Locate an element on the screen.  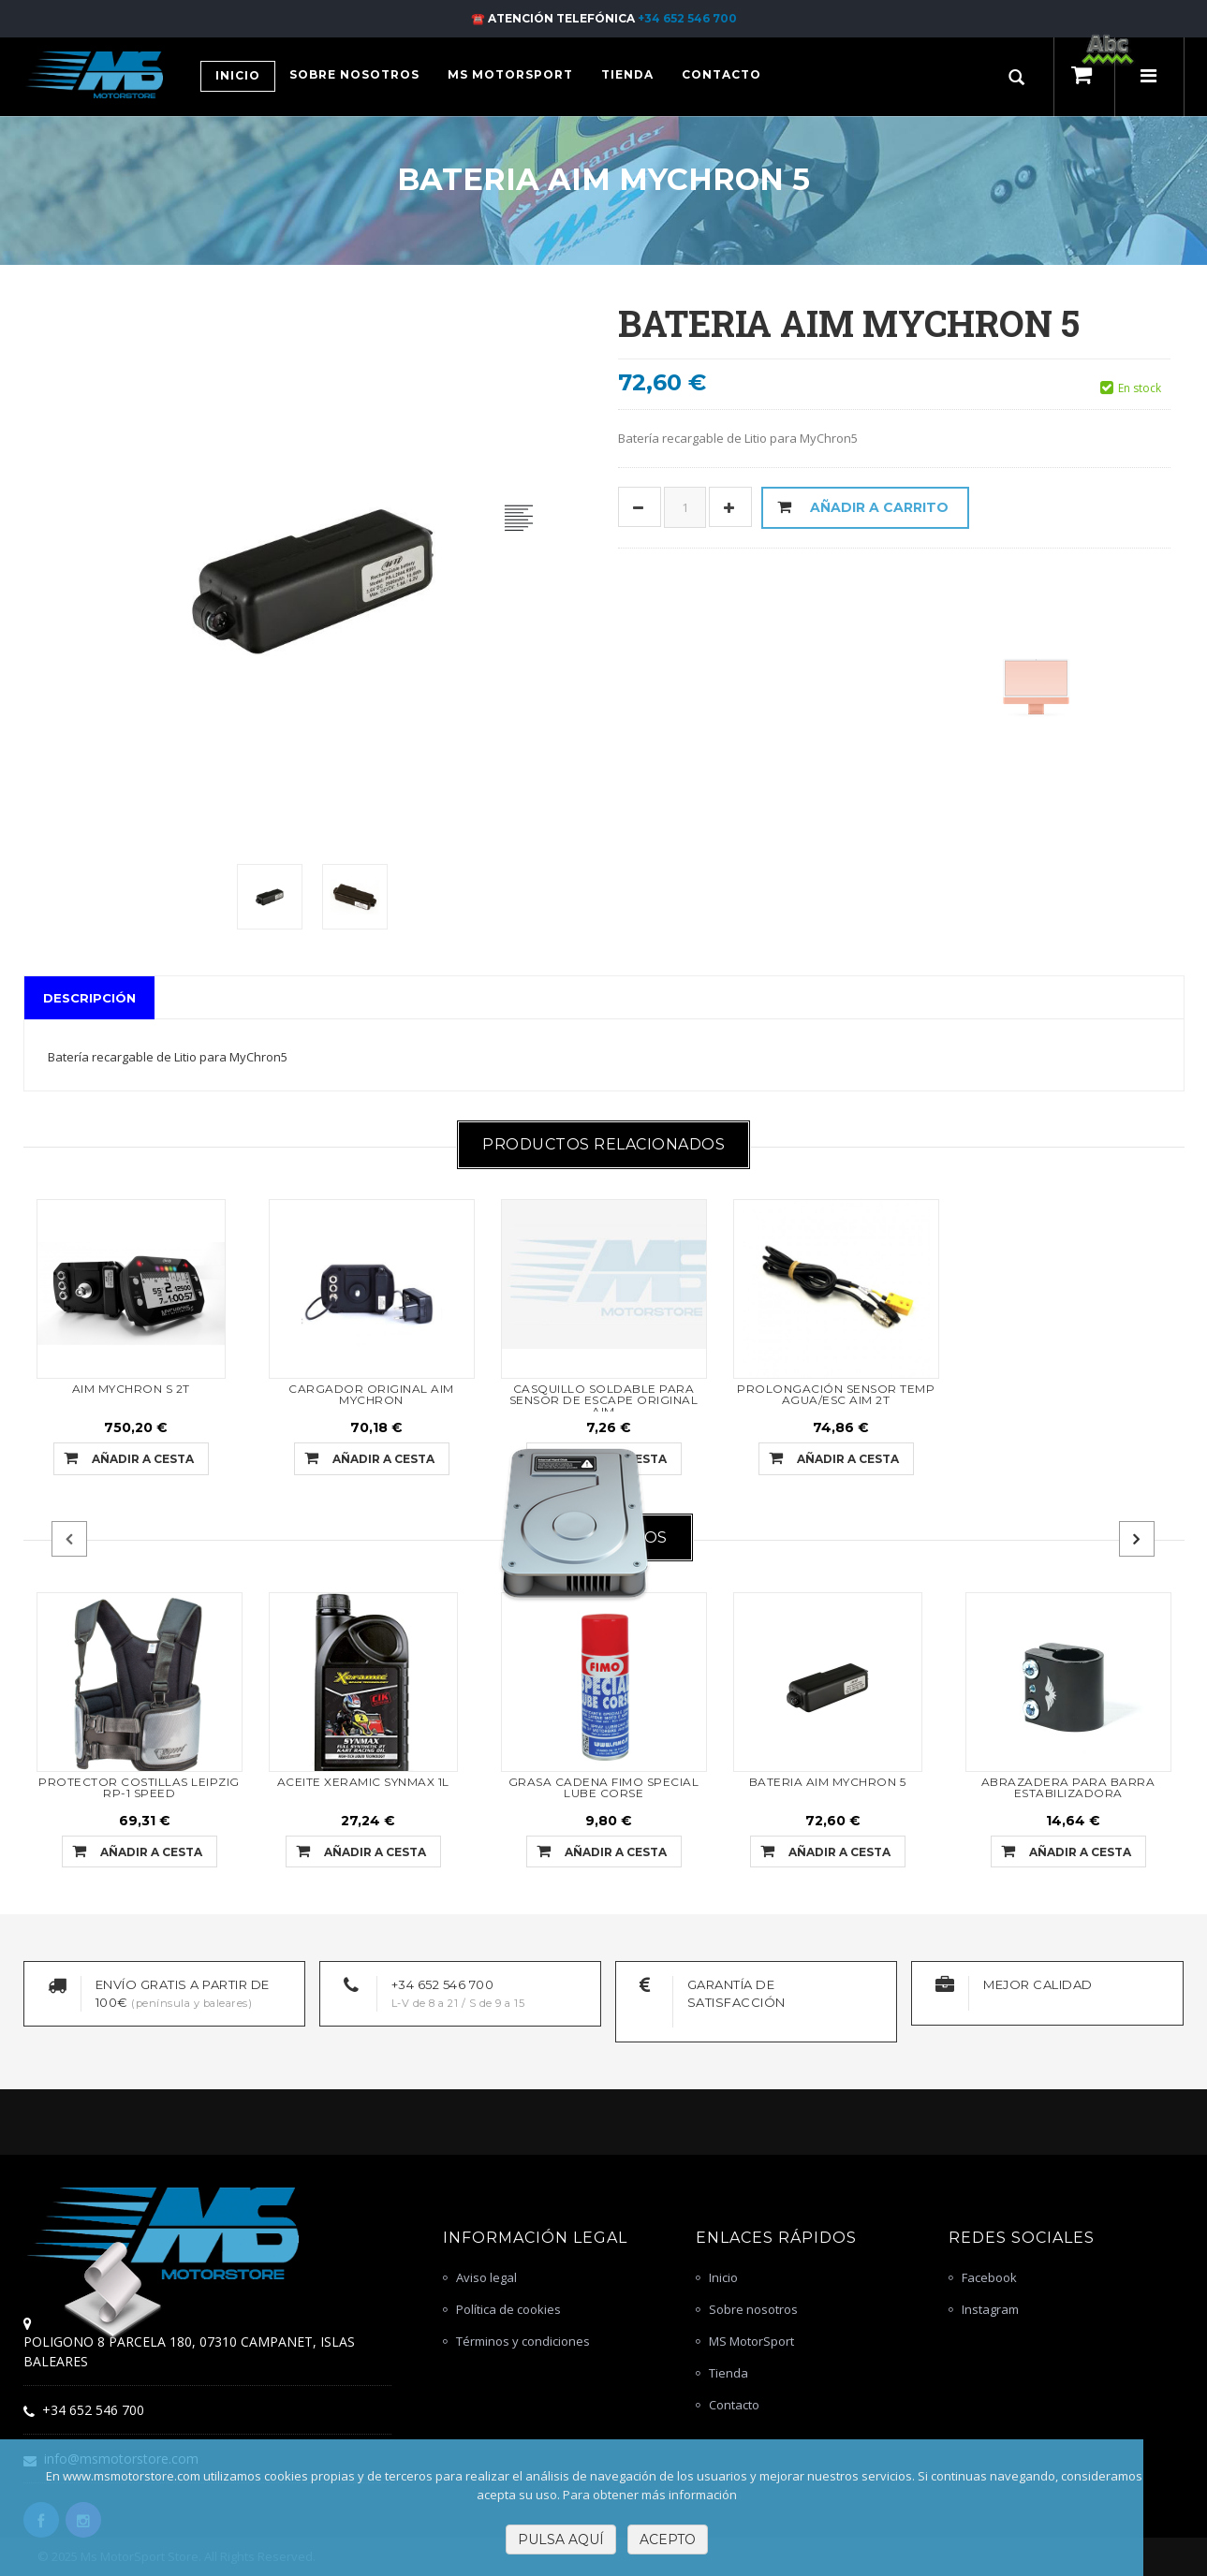
represents an iMac device in system settings is located at coordinates (1036, 685).